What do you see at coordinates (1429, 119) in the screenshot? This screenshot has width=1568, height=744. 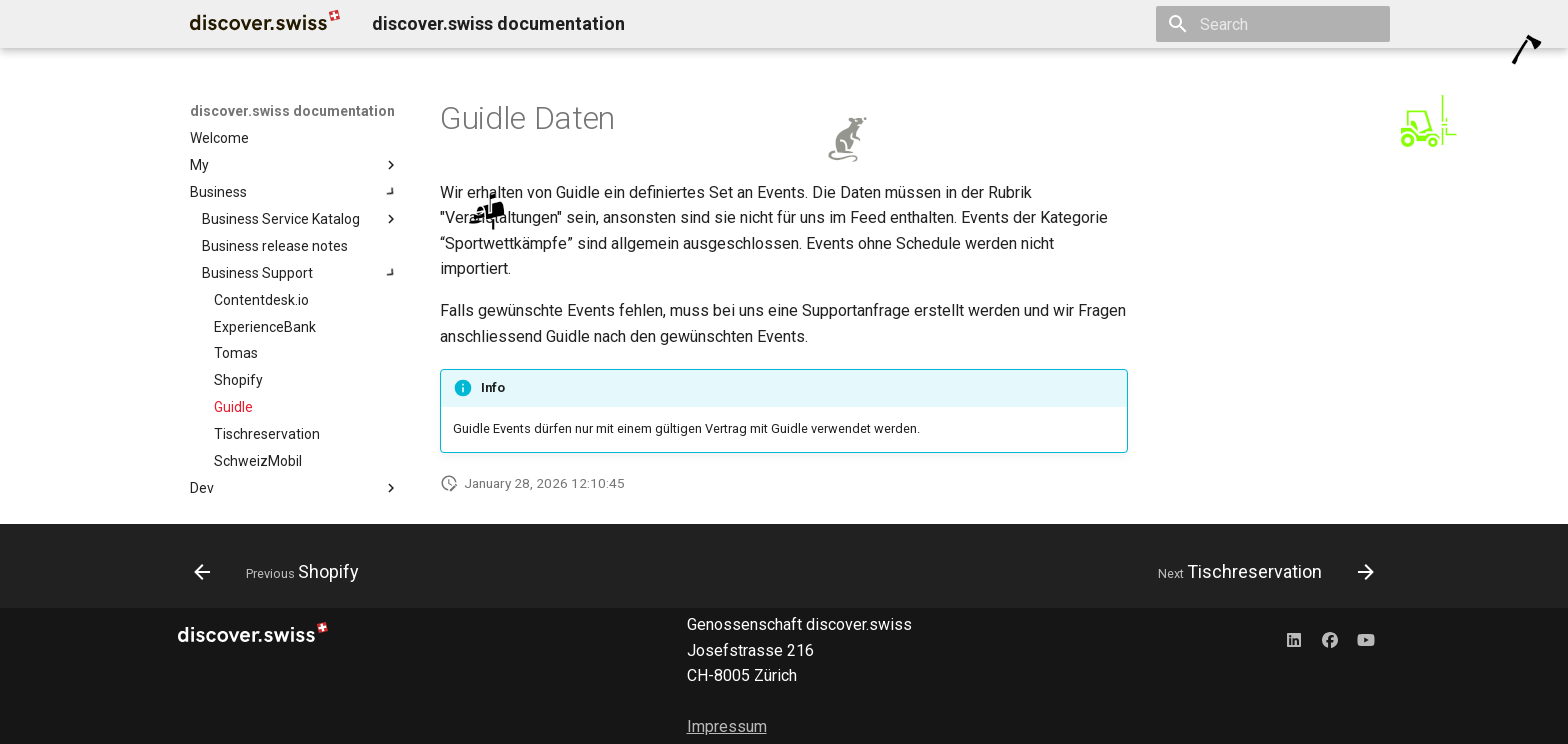 I see `access warehouse or inventory management` at bounding box center [1429, 119].